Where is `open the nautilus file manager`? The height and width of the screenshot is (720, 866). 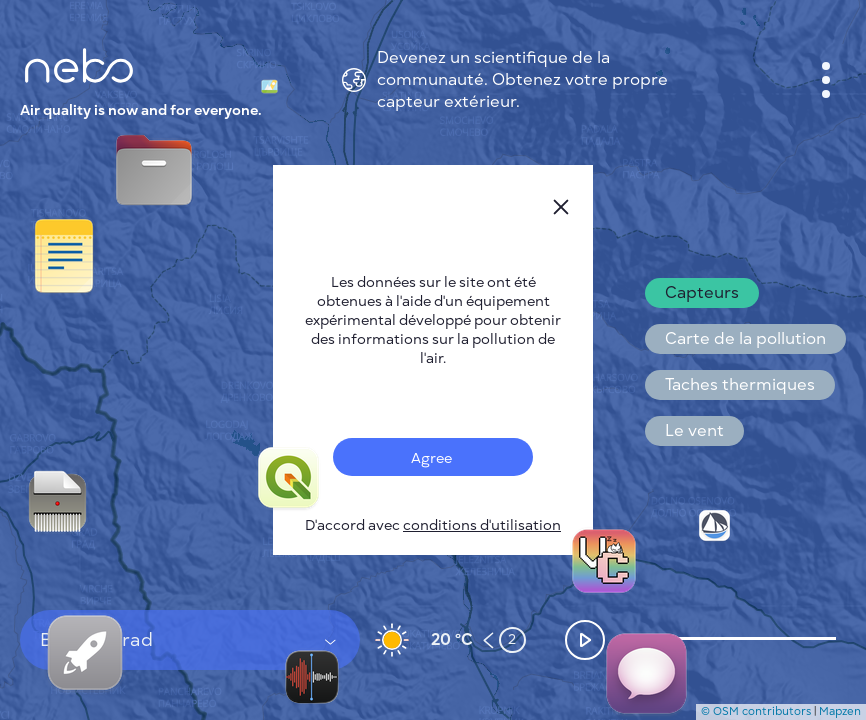 open the nautilus file manager is located at coordinates (154, 170).